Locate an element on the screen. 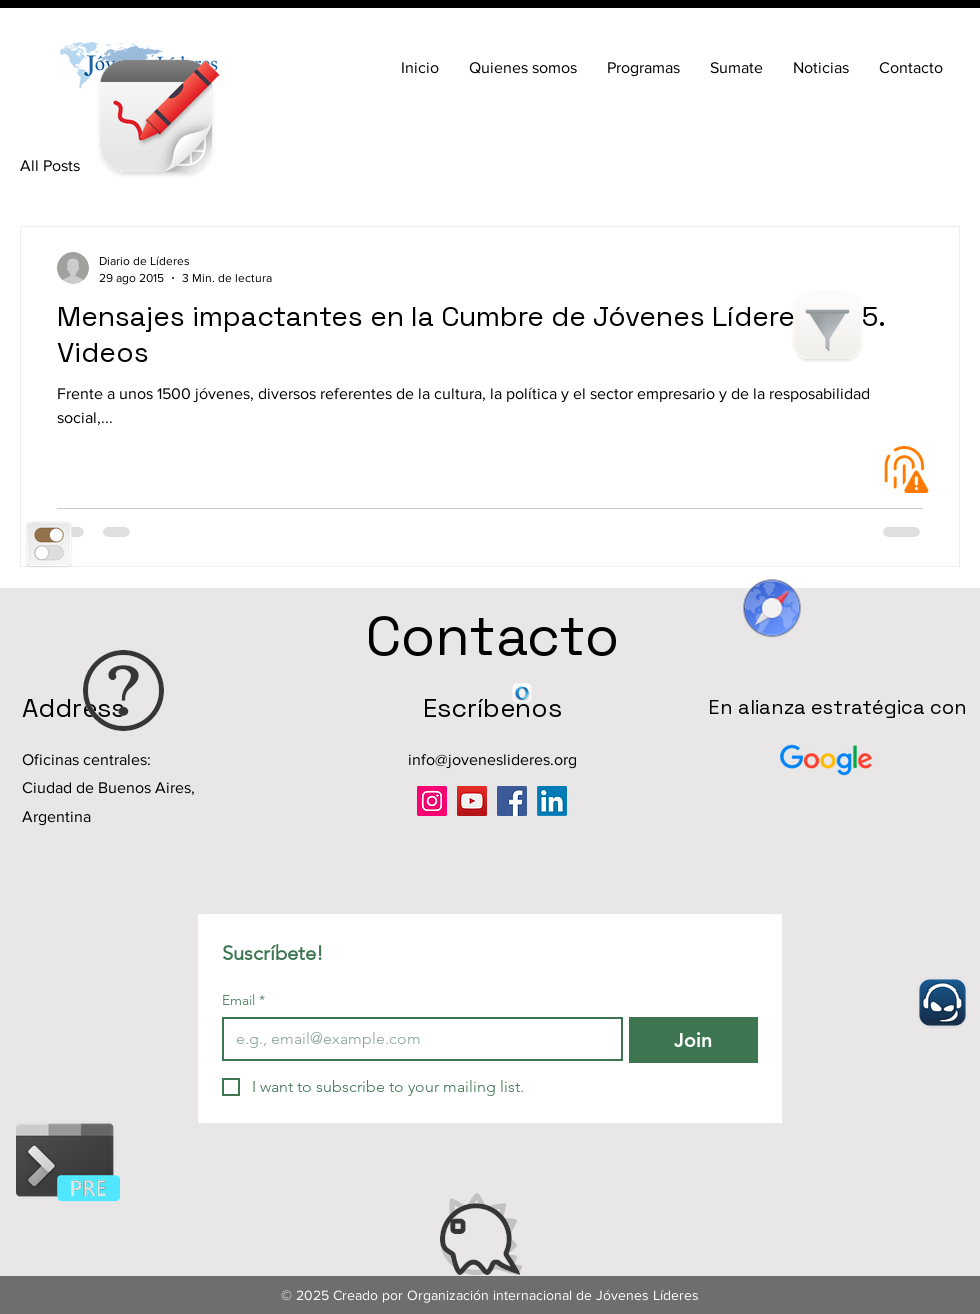 This screenshot has height=1314, width=980. open opera beta browser is located at coordinates (522, 693).